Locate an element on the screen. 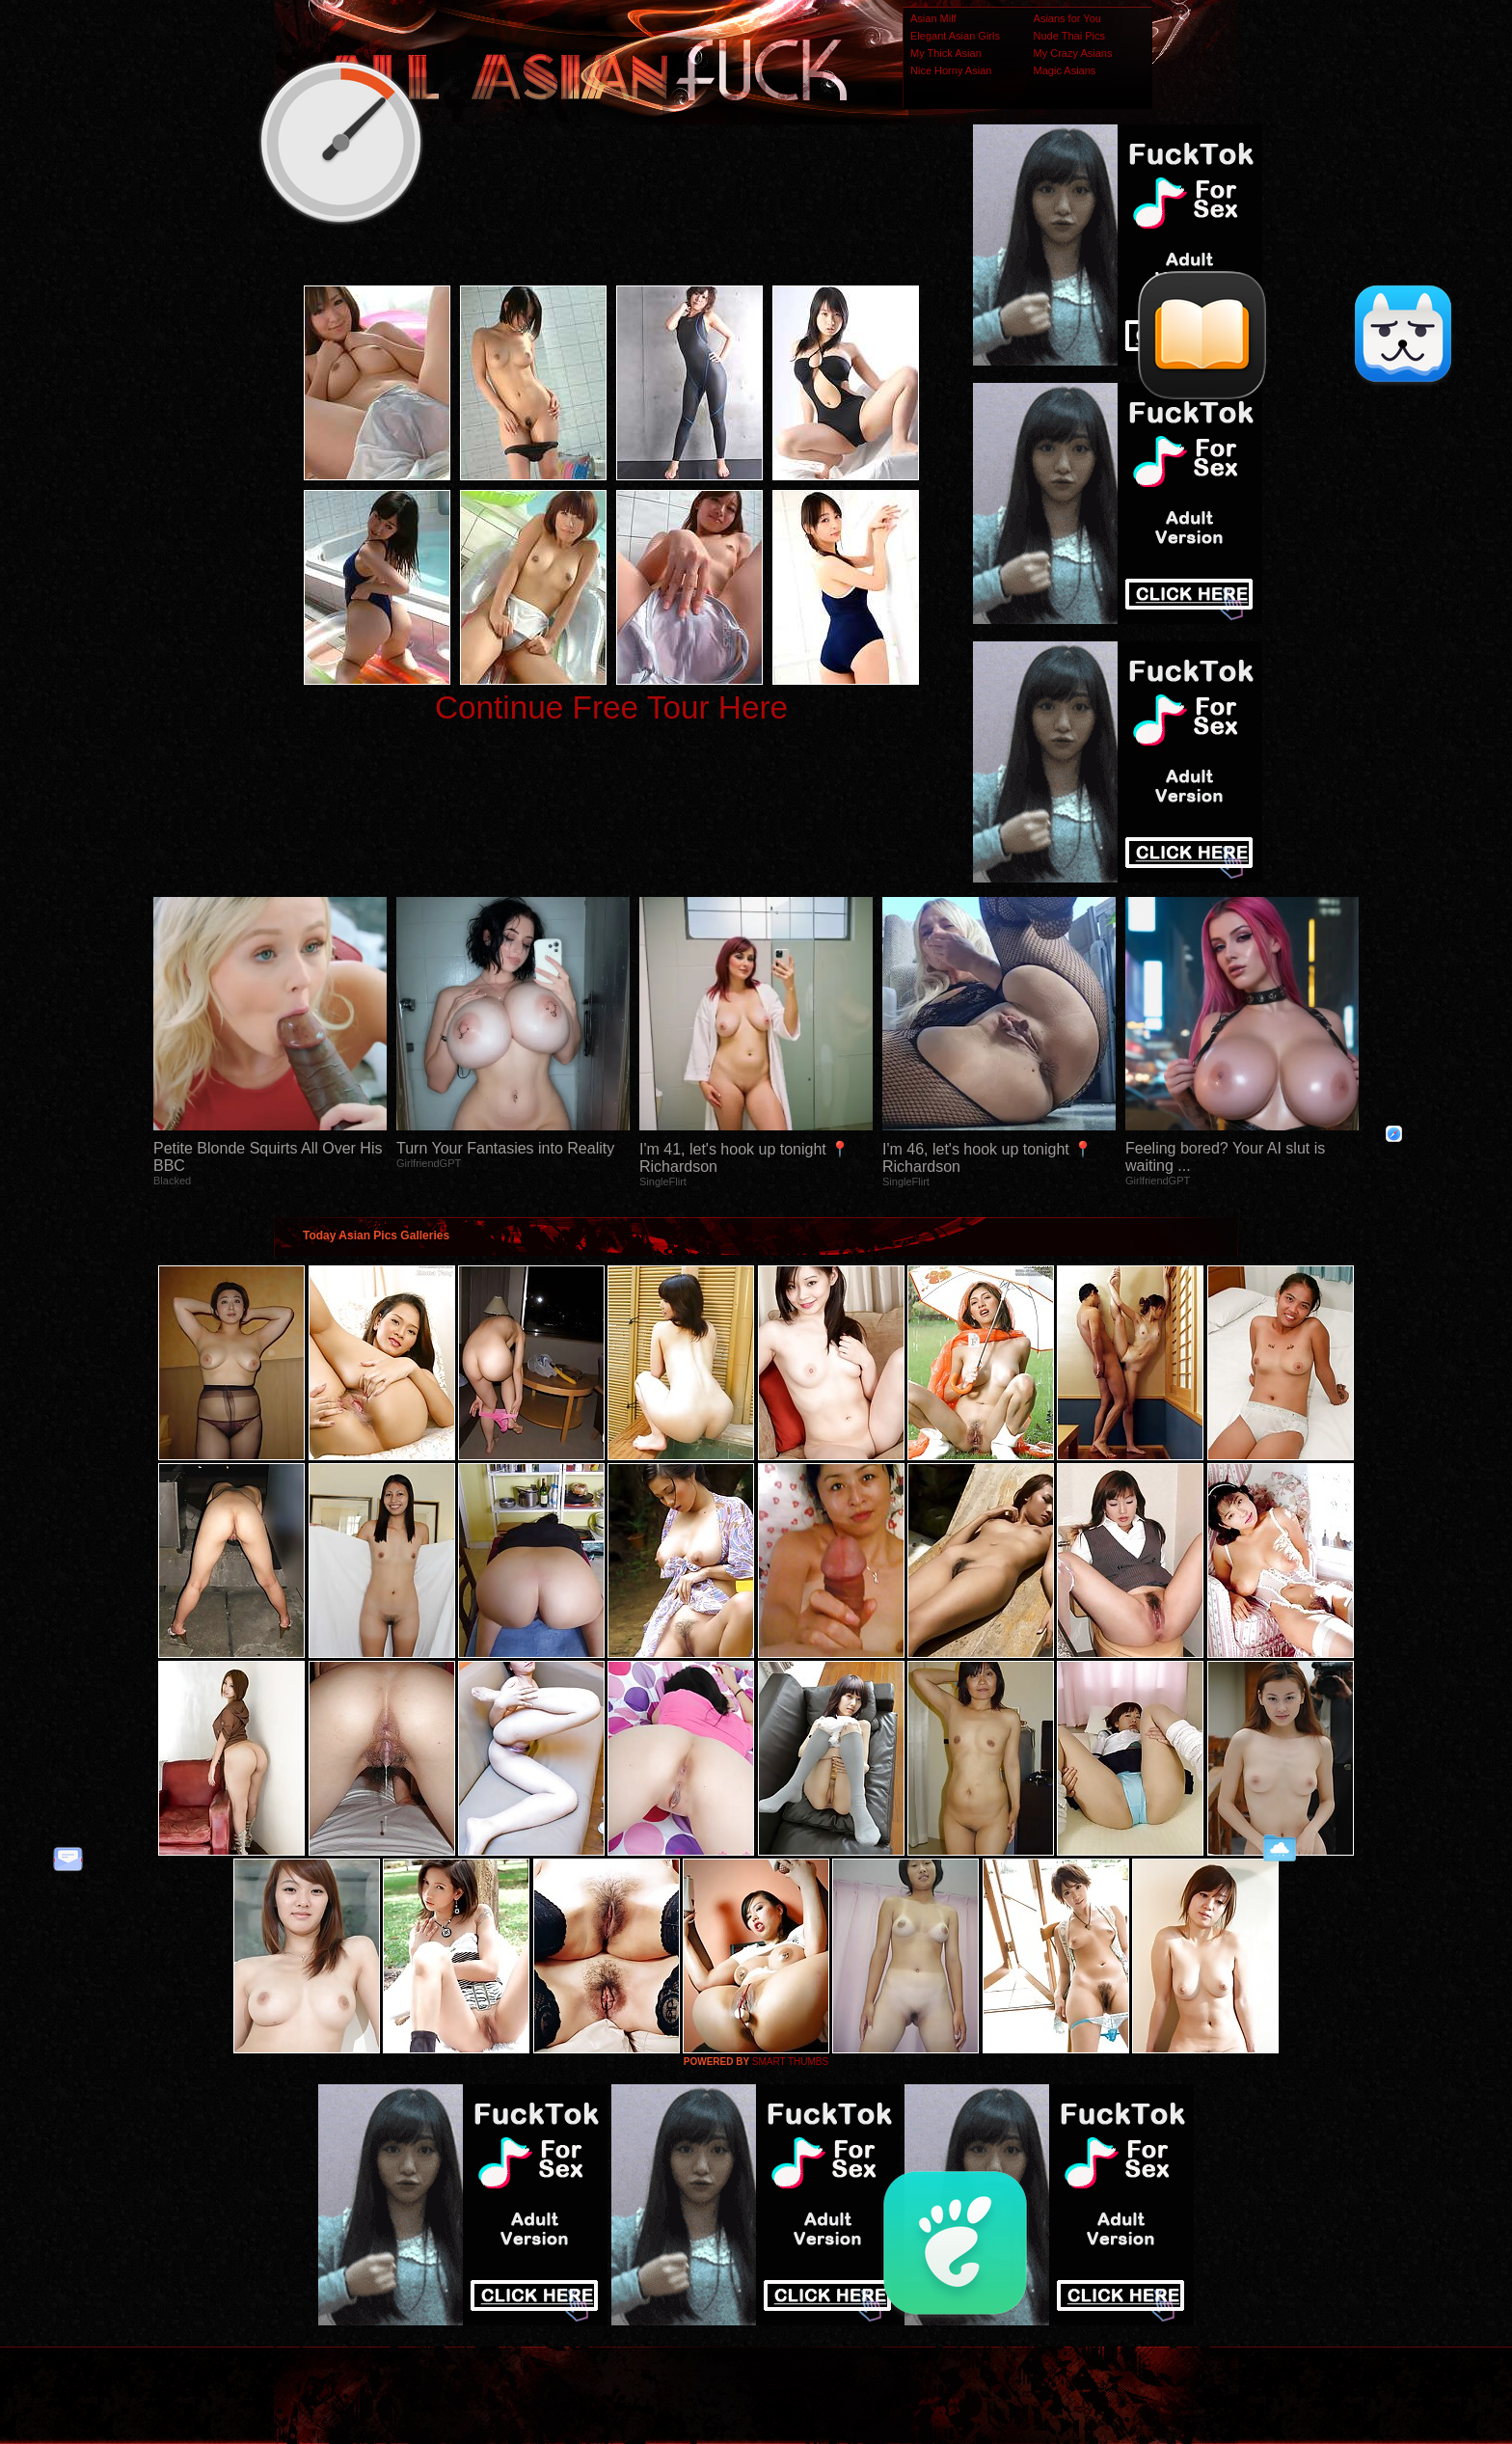 Image resolution: width=1512 pixels, height=2444 pixels. open the web browser app is located at coordinates (1393, 1133).